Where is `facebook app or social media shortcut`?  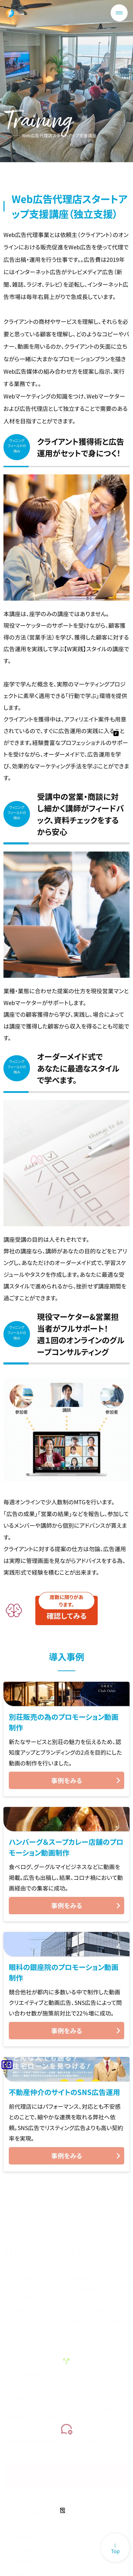 facebook app or social media shortcut is located at coordinates (116, 733).